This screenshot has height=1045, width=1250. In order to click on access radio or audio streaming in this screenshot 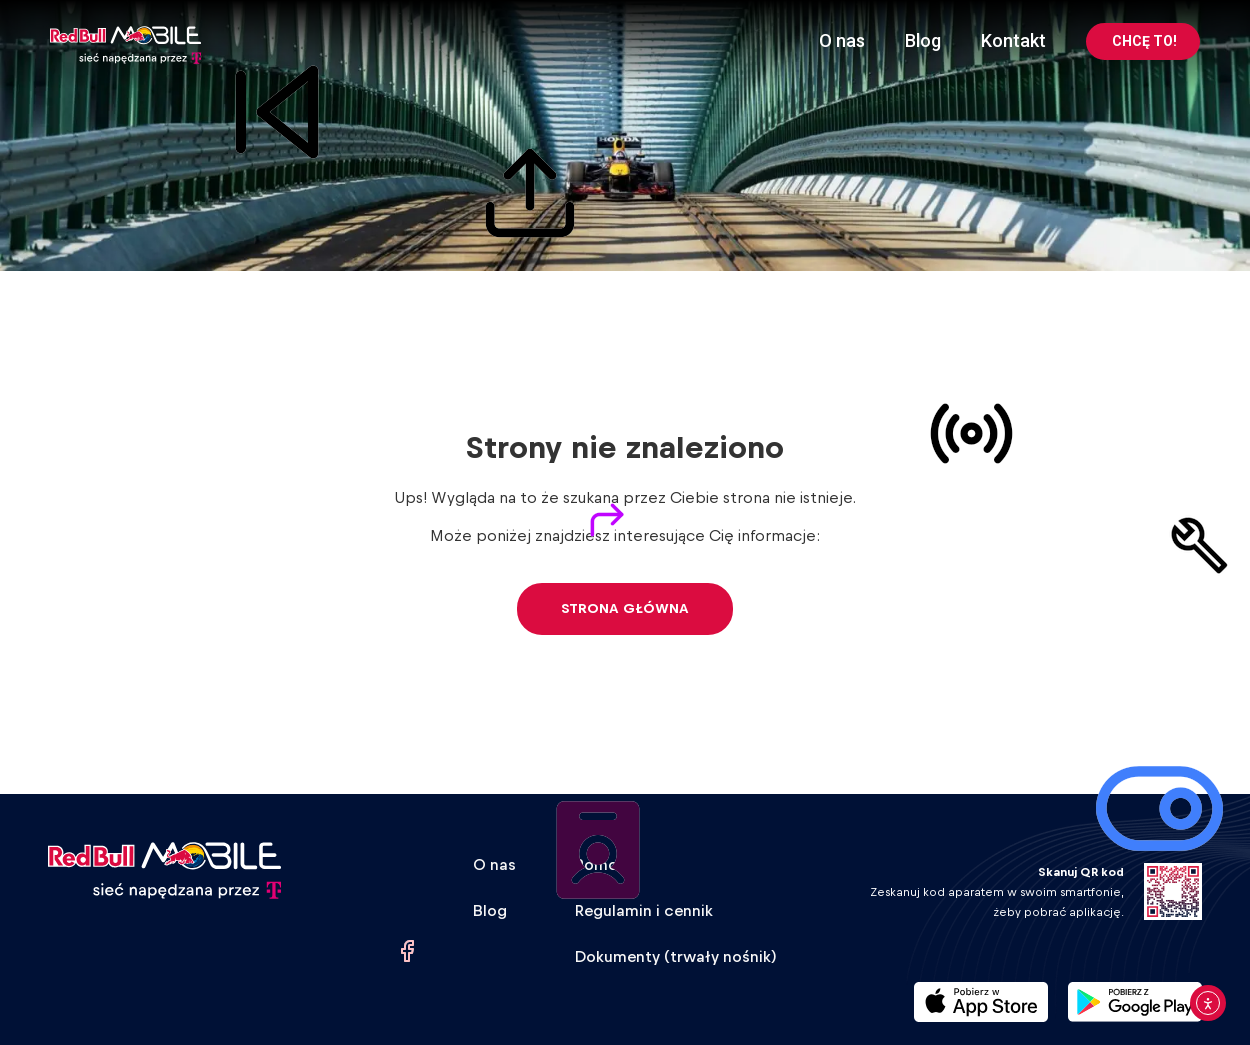, I will do `click(971, 433)`.